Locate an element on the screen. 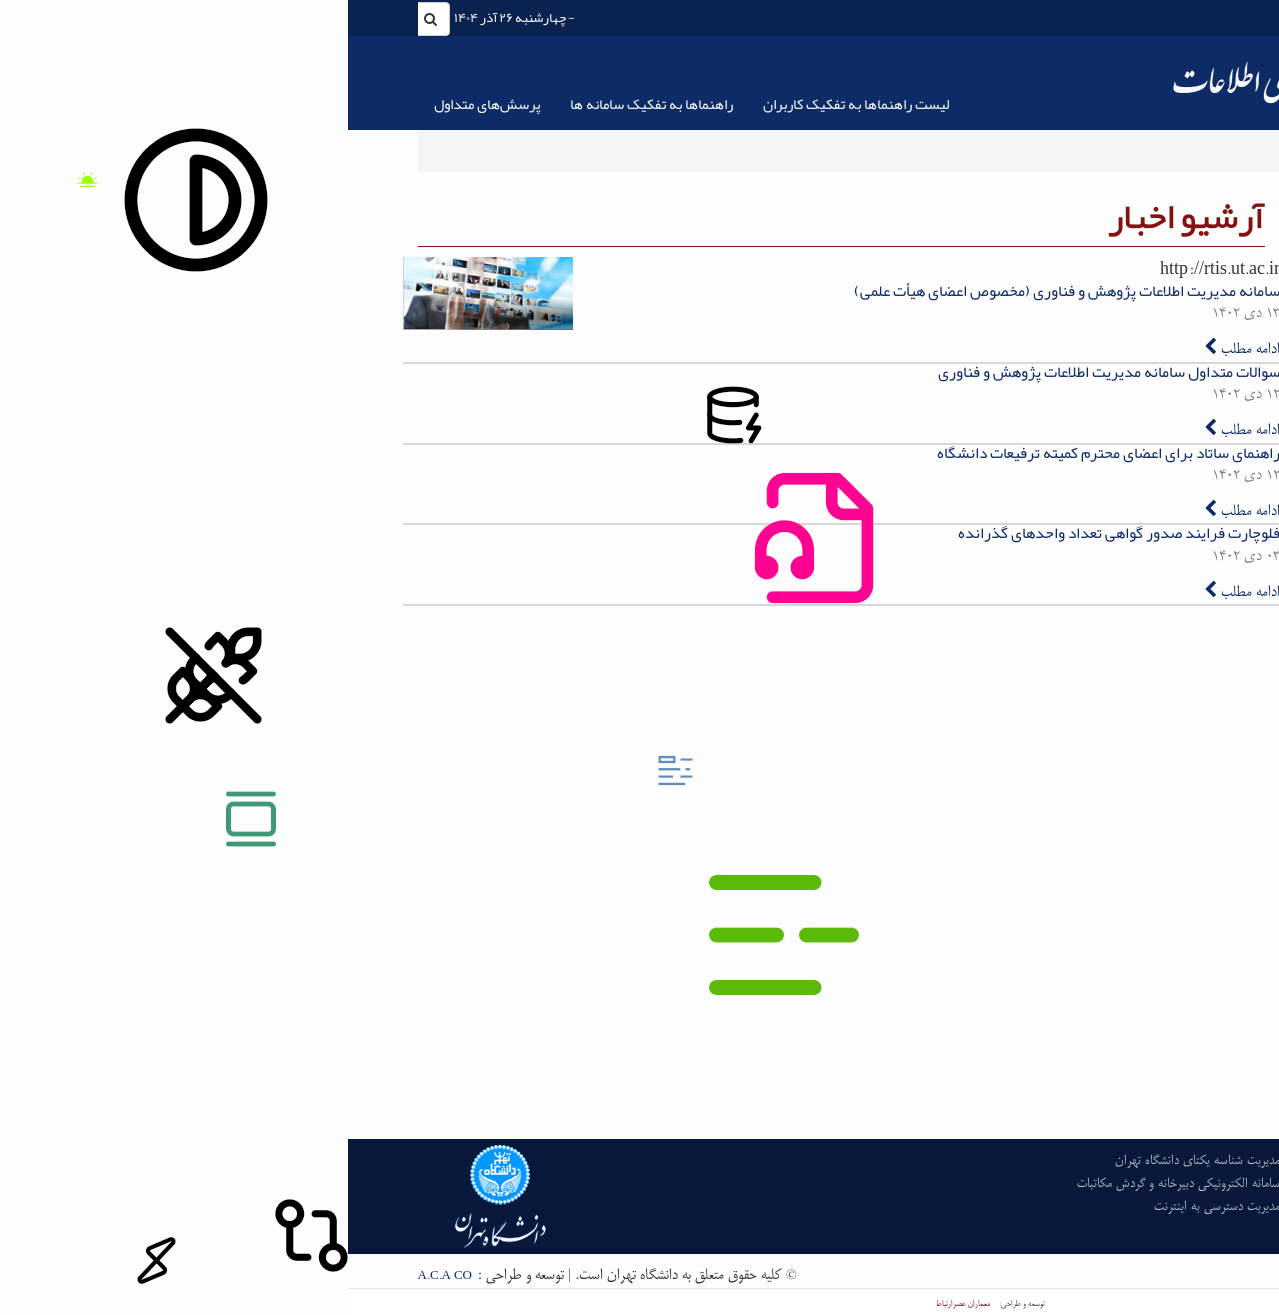 The width and height of the screenshot is (1279, 1315). toggle sunrise/sunset display mode is located at coordinates (87, 180).